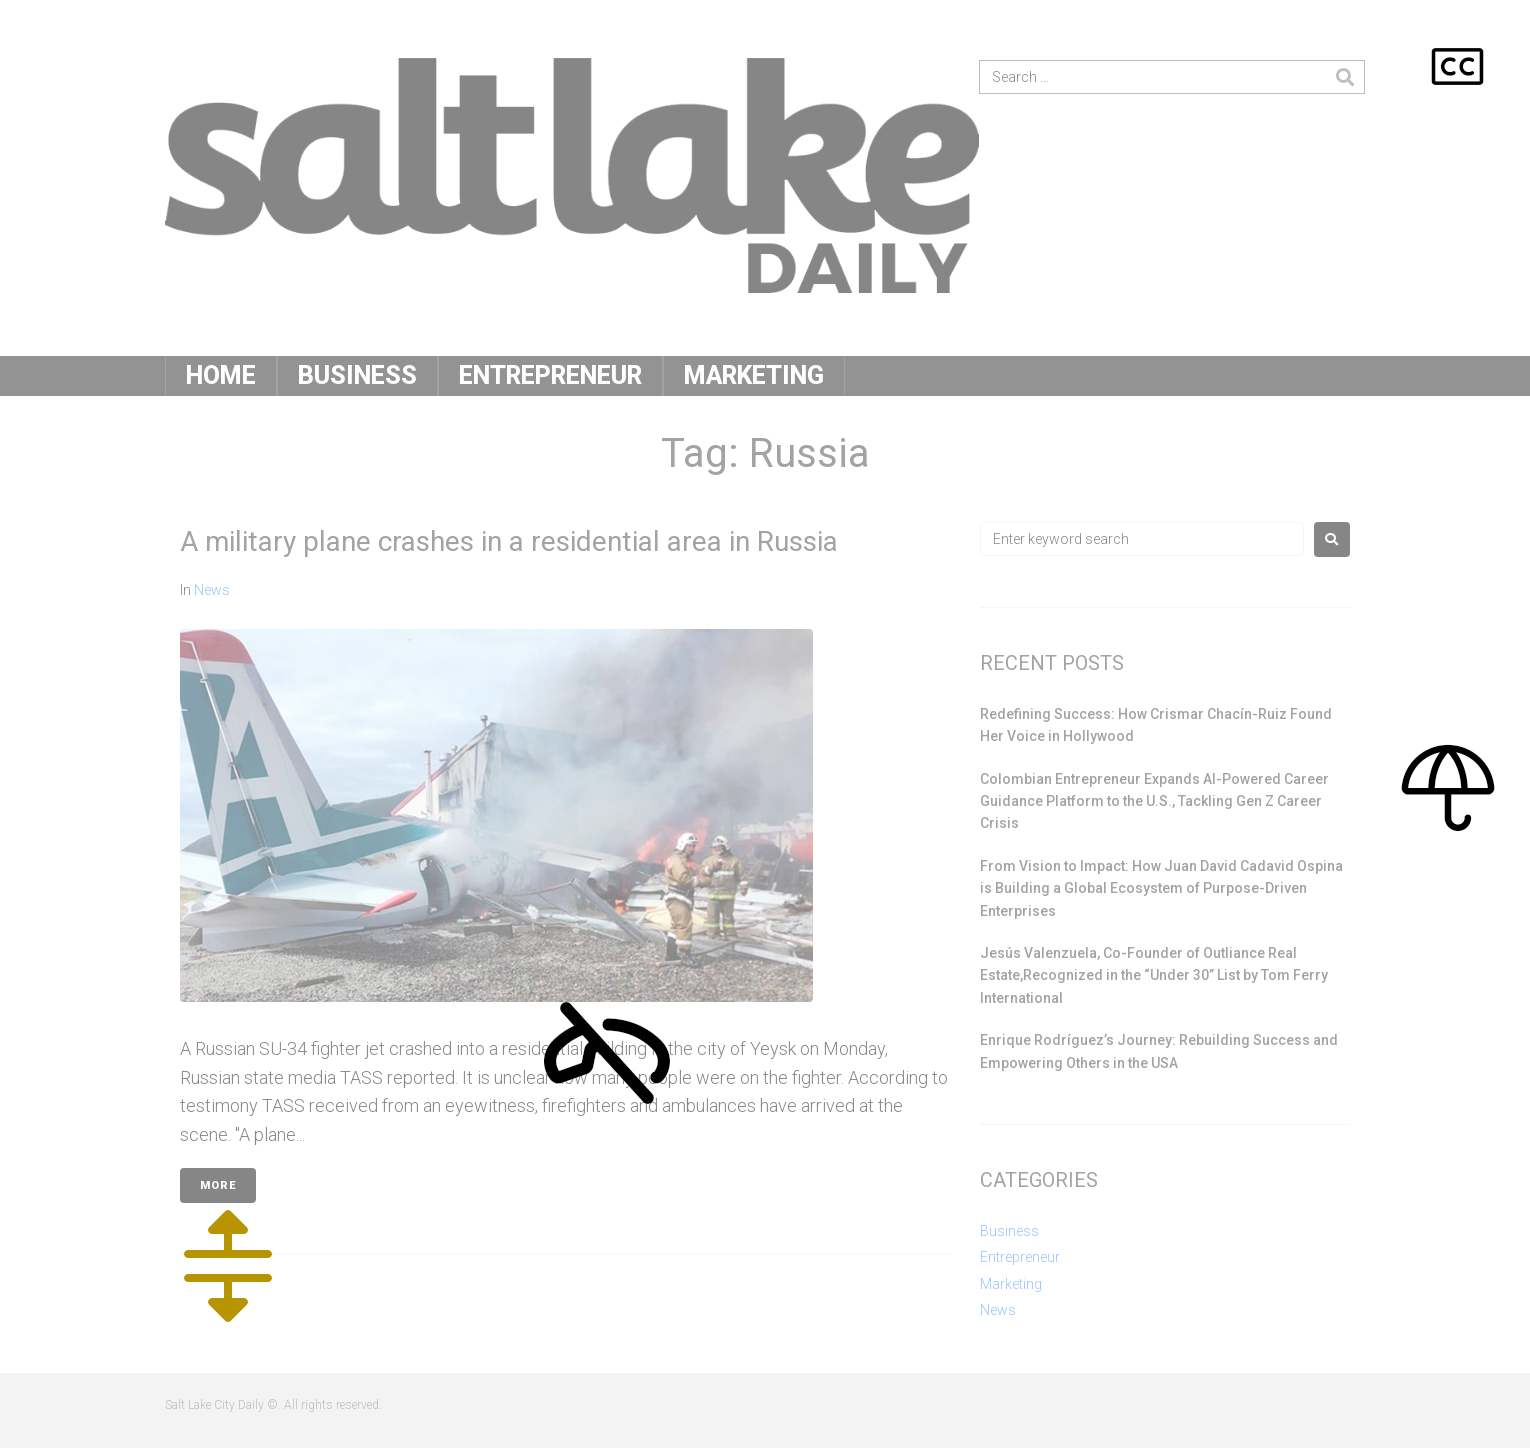 The width and height of the screenshot is (1530, 1448). Describe the element at coordinates (1448, 788) in the screenshot. I see `view weather protection or rain forecast` at that location.